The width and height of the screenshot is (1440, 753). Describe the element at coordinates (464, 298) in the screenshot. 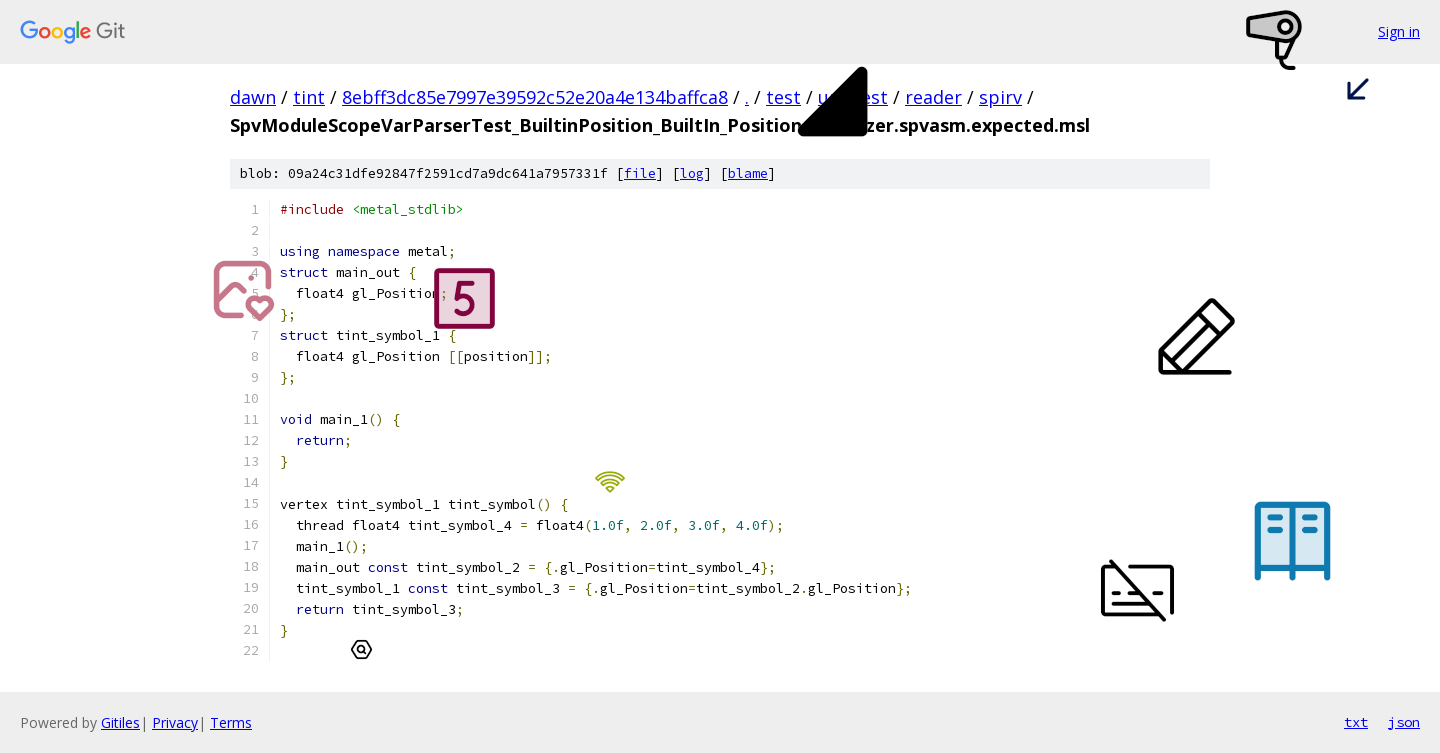

I see `select or input the number five` at that location.